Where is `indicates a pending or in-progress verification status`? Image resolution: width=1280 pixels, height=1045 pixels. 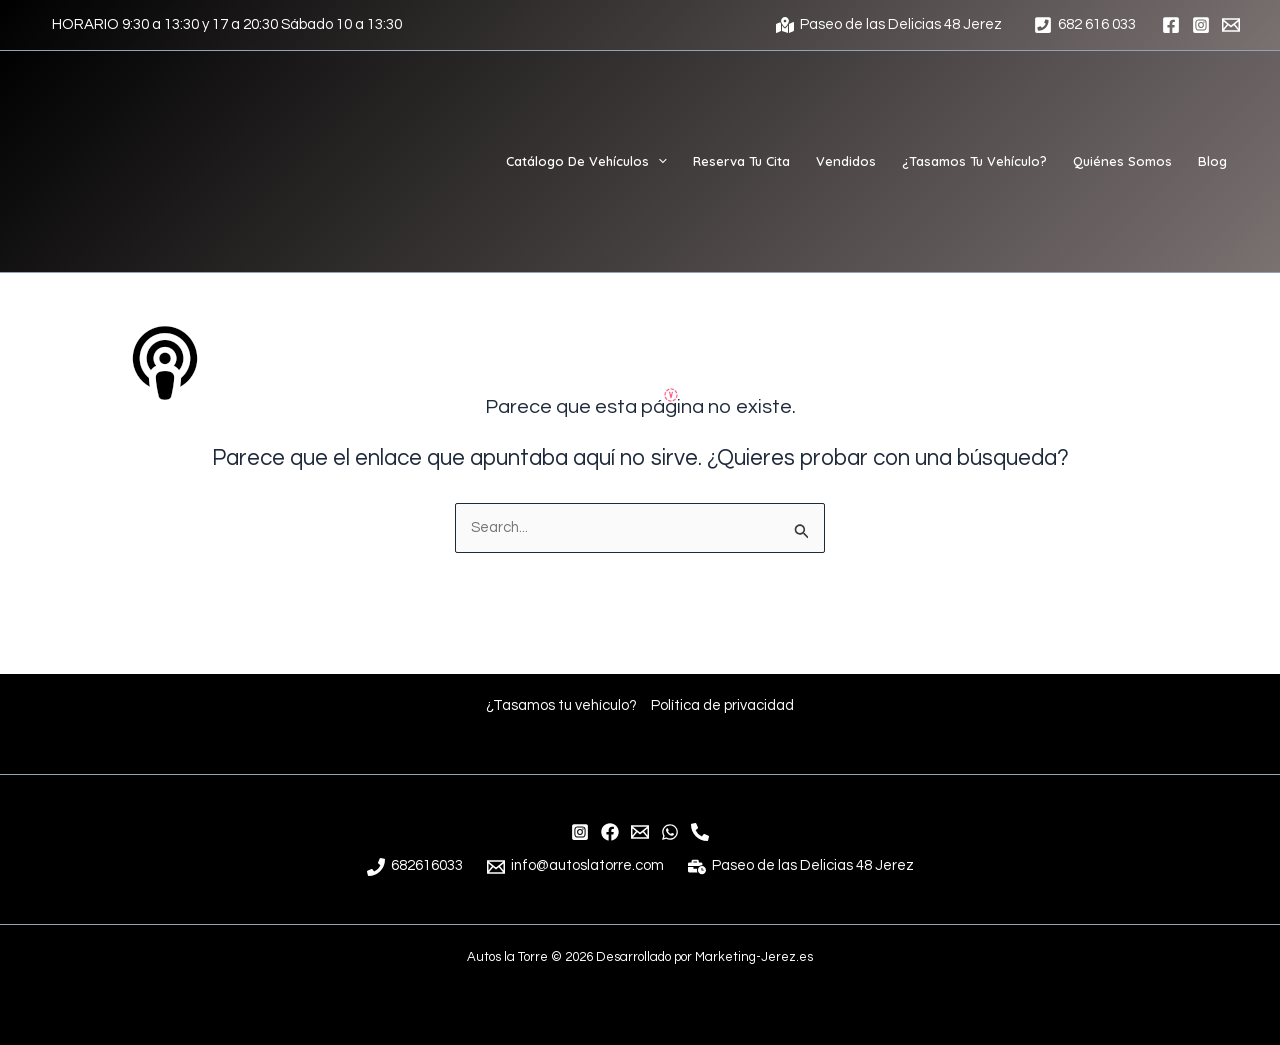 indicates a pending or in-progress verification status is located at coordinates (671, 395).